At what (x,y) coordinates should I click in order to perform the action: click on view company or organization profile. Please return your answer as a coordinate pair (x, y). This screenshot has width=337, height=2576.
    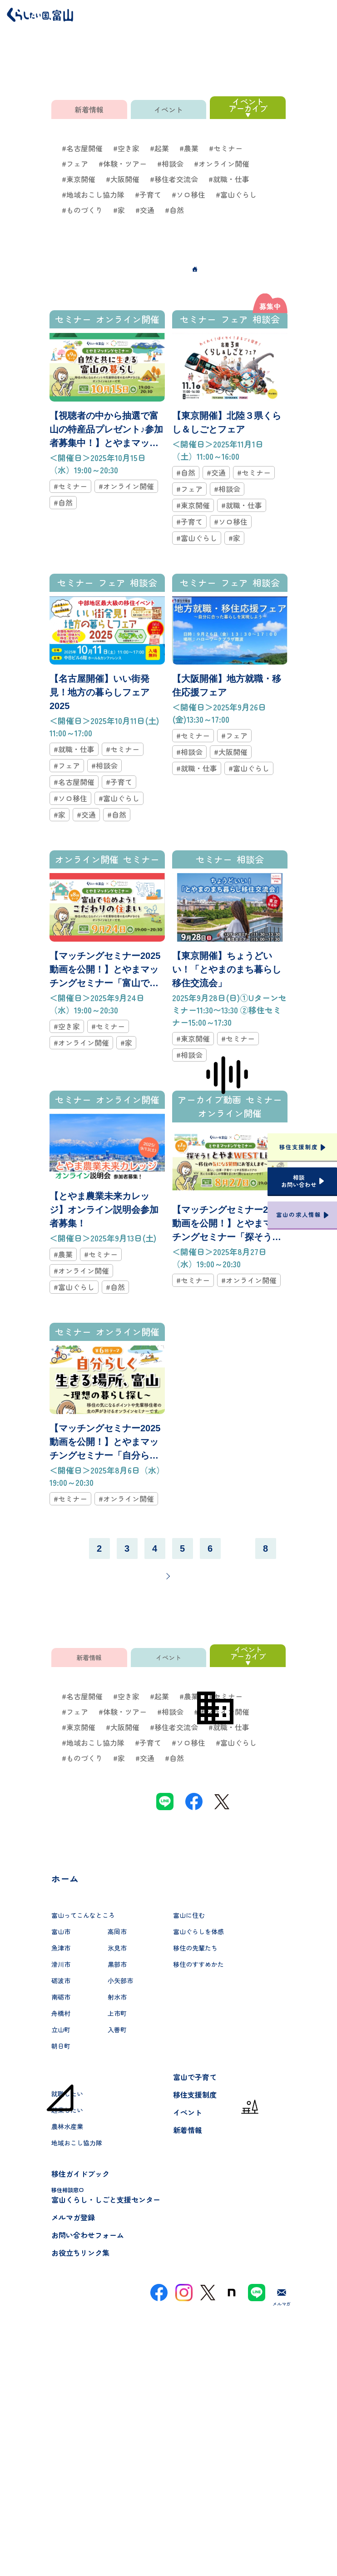
    Looking at the image, I should click on (215, 1708).